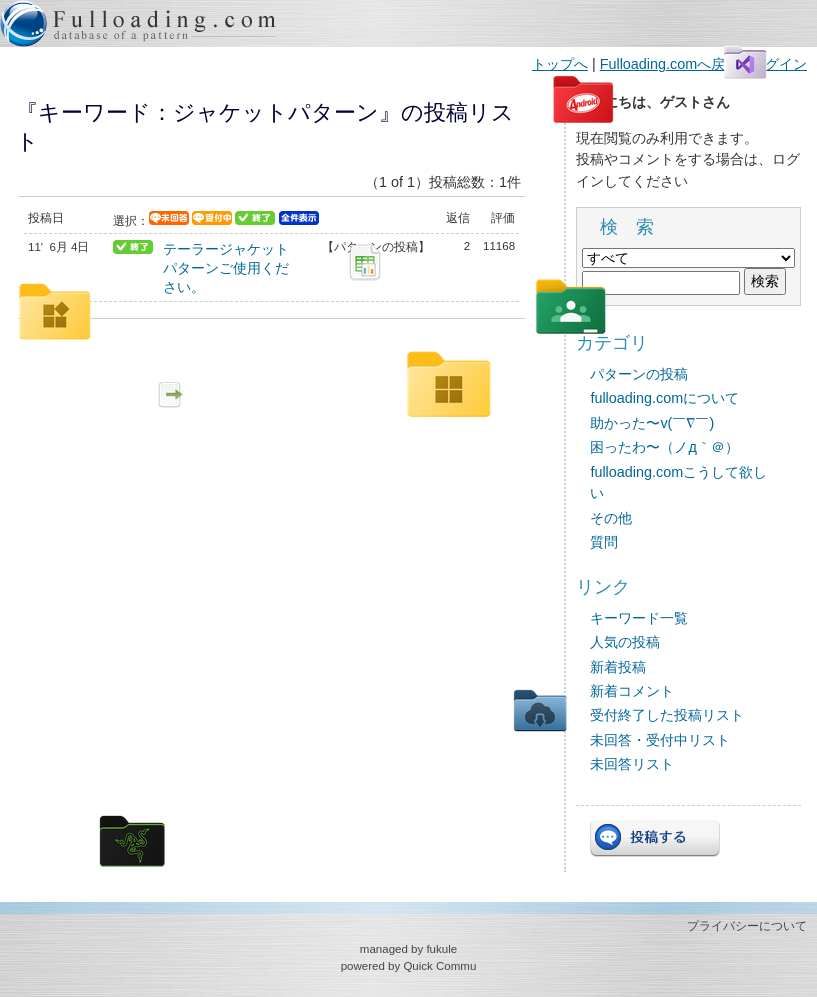 The image size is (817, 997). What do you see at coordinates (745, 63) in the screenshot?
I see `open visual studio project files folder` at bounding box center [745, 63].